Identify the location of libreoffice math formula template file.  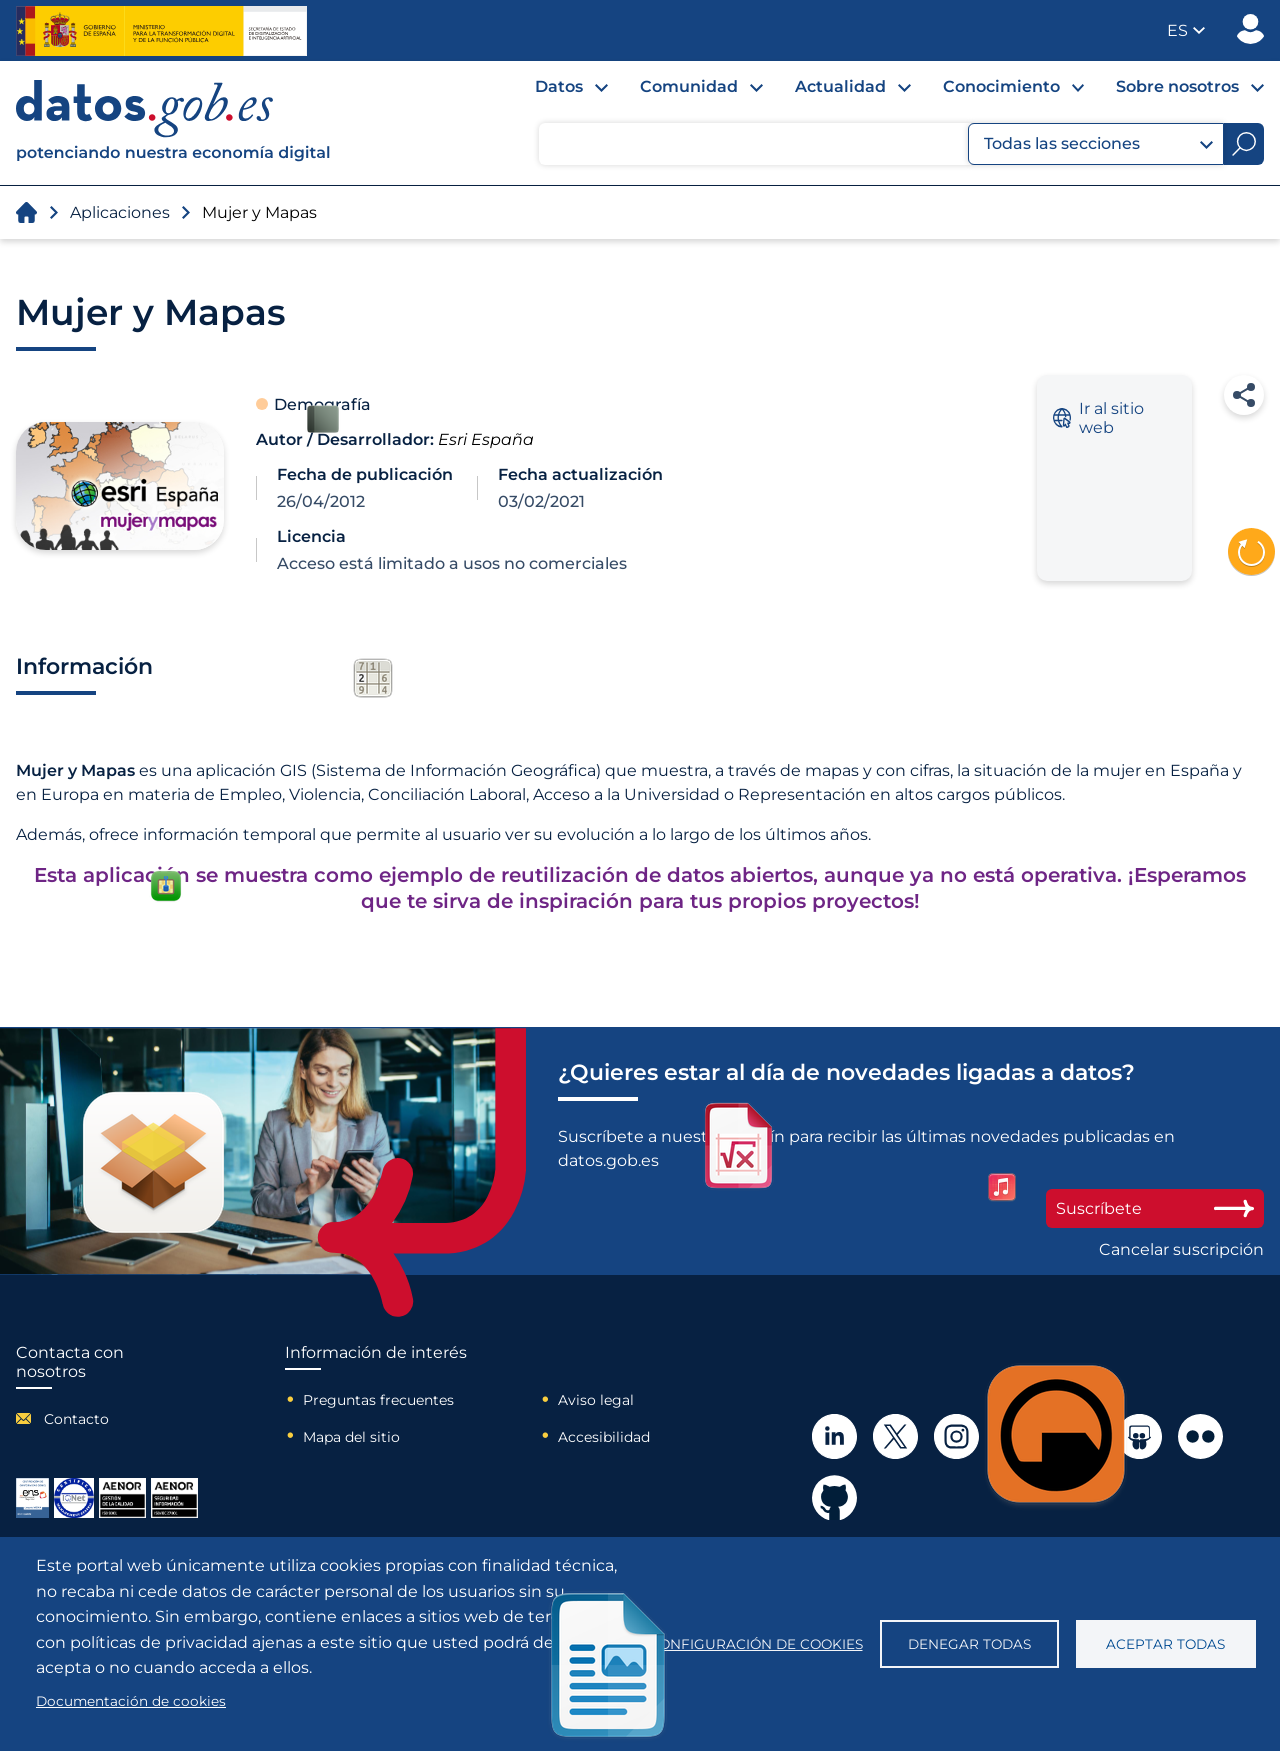
(738, 1145).